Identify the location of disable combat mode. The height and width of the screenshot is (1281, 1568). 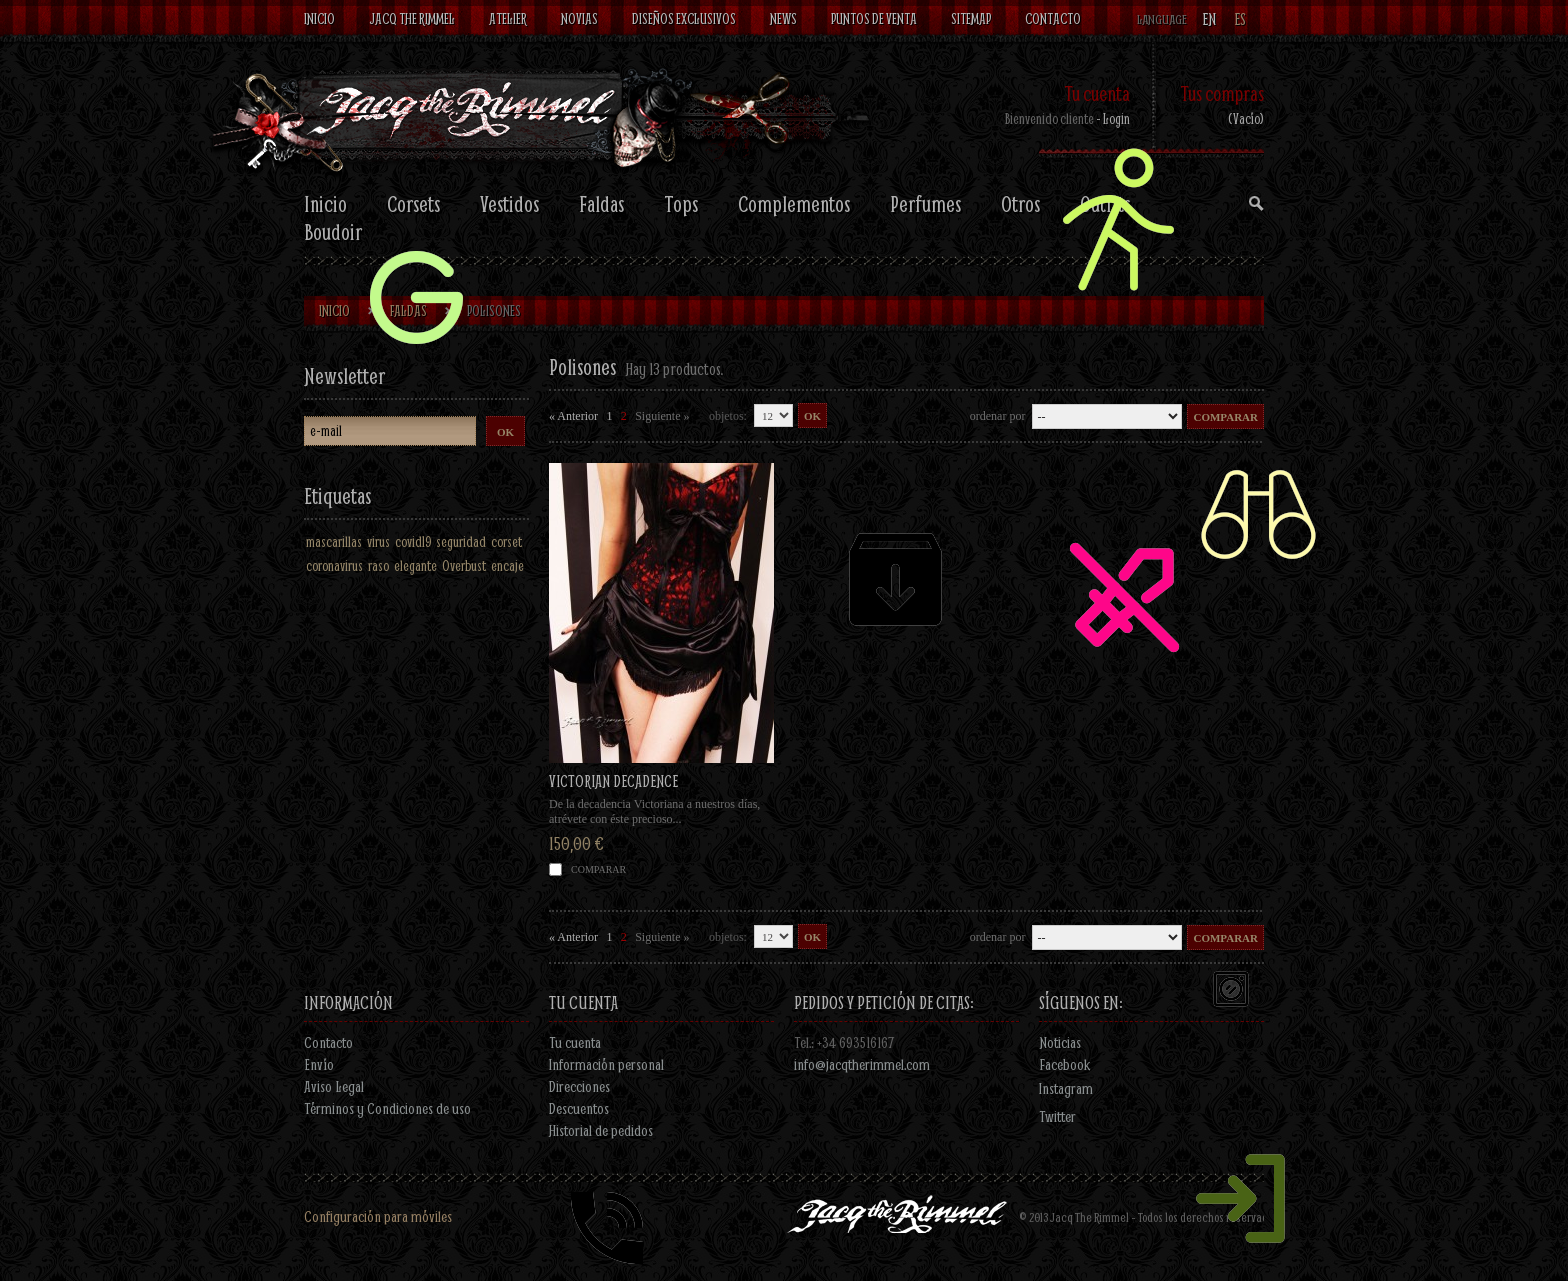
(1124, 597).